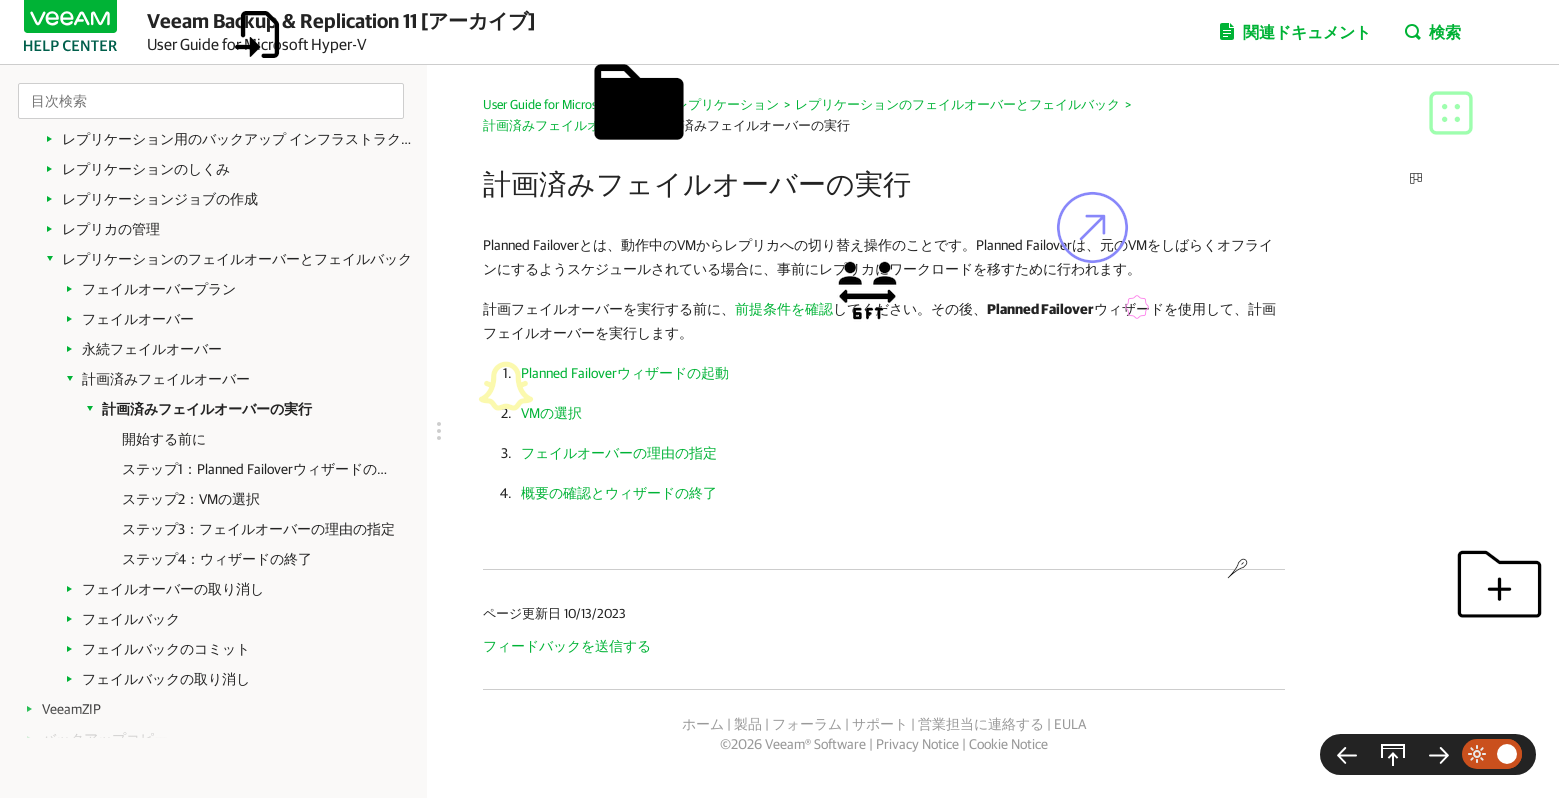  Describe the element at coordinates (1416, 178) in the screenshot. I see `open kanban board view` at that location.